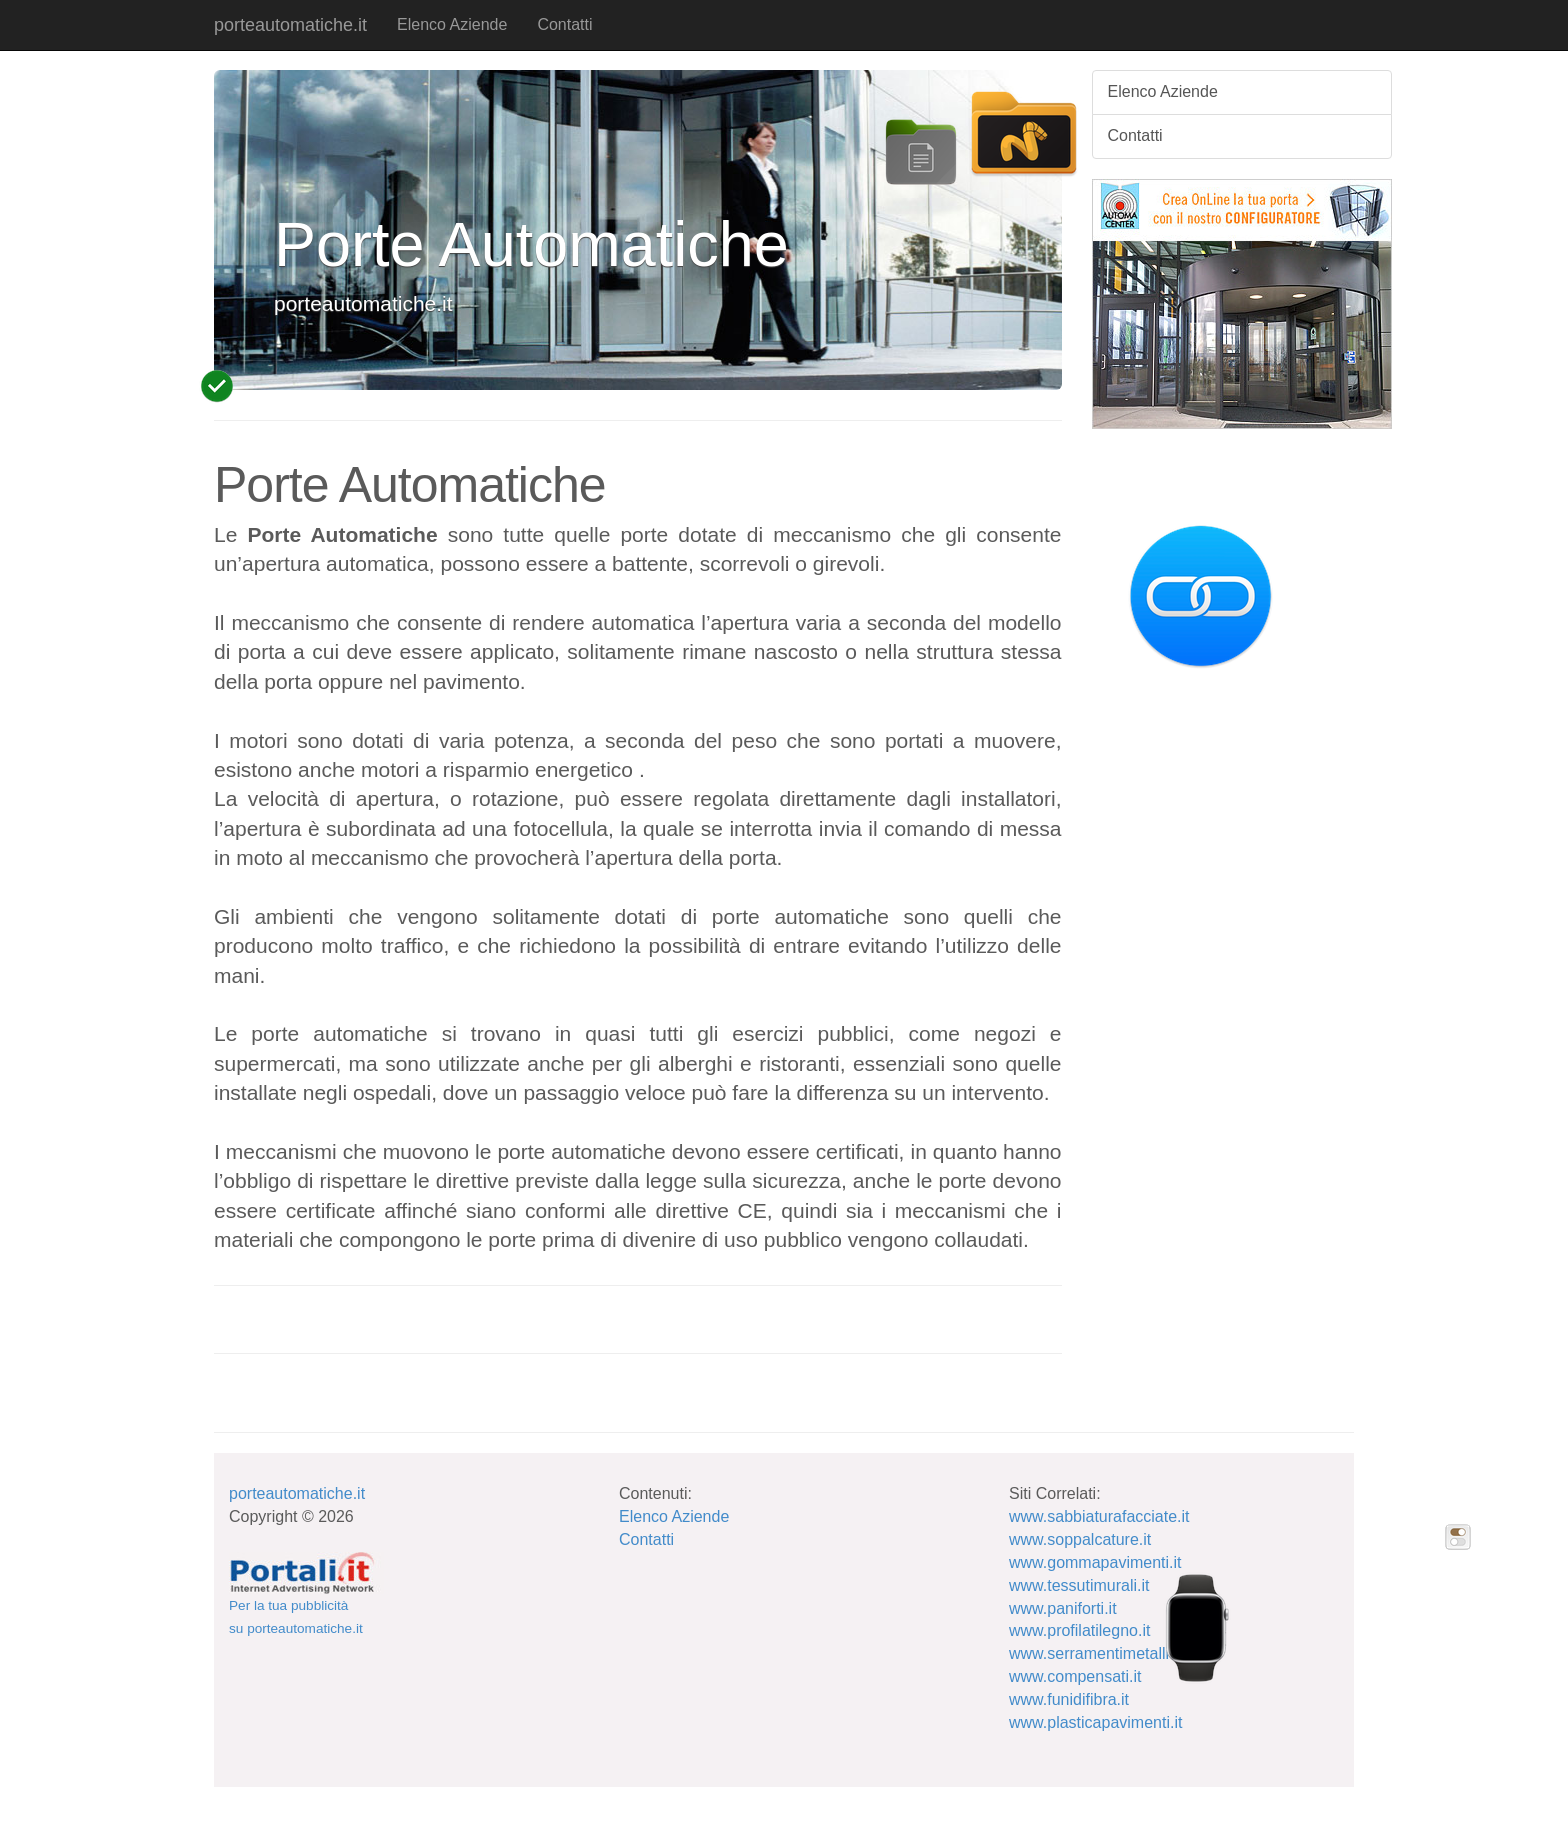 The height and width of the screenshot is (1827, 1568). I want to click on manage paired bluetooth devices, so click(1200, 596).